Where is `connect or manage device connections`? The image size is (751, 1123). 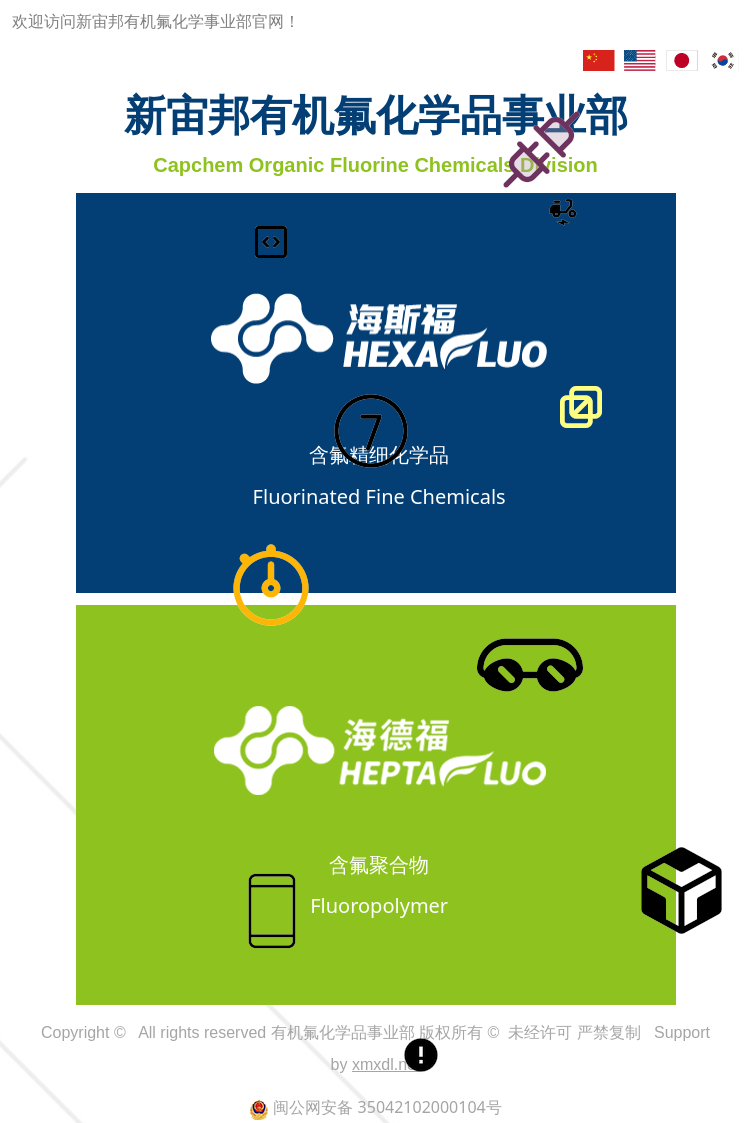 connect or manage device connections is located at coordinates (541, 149).